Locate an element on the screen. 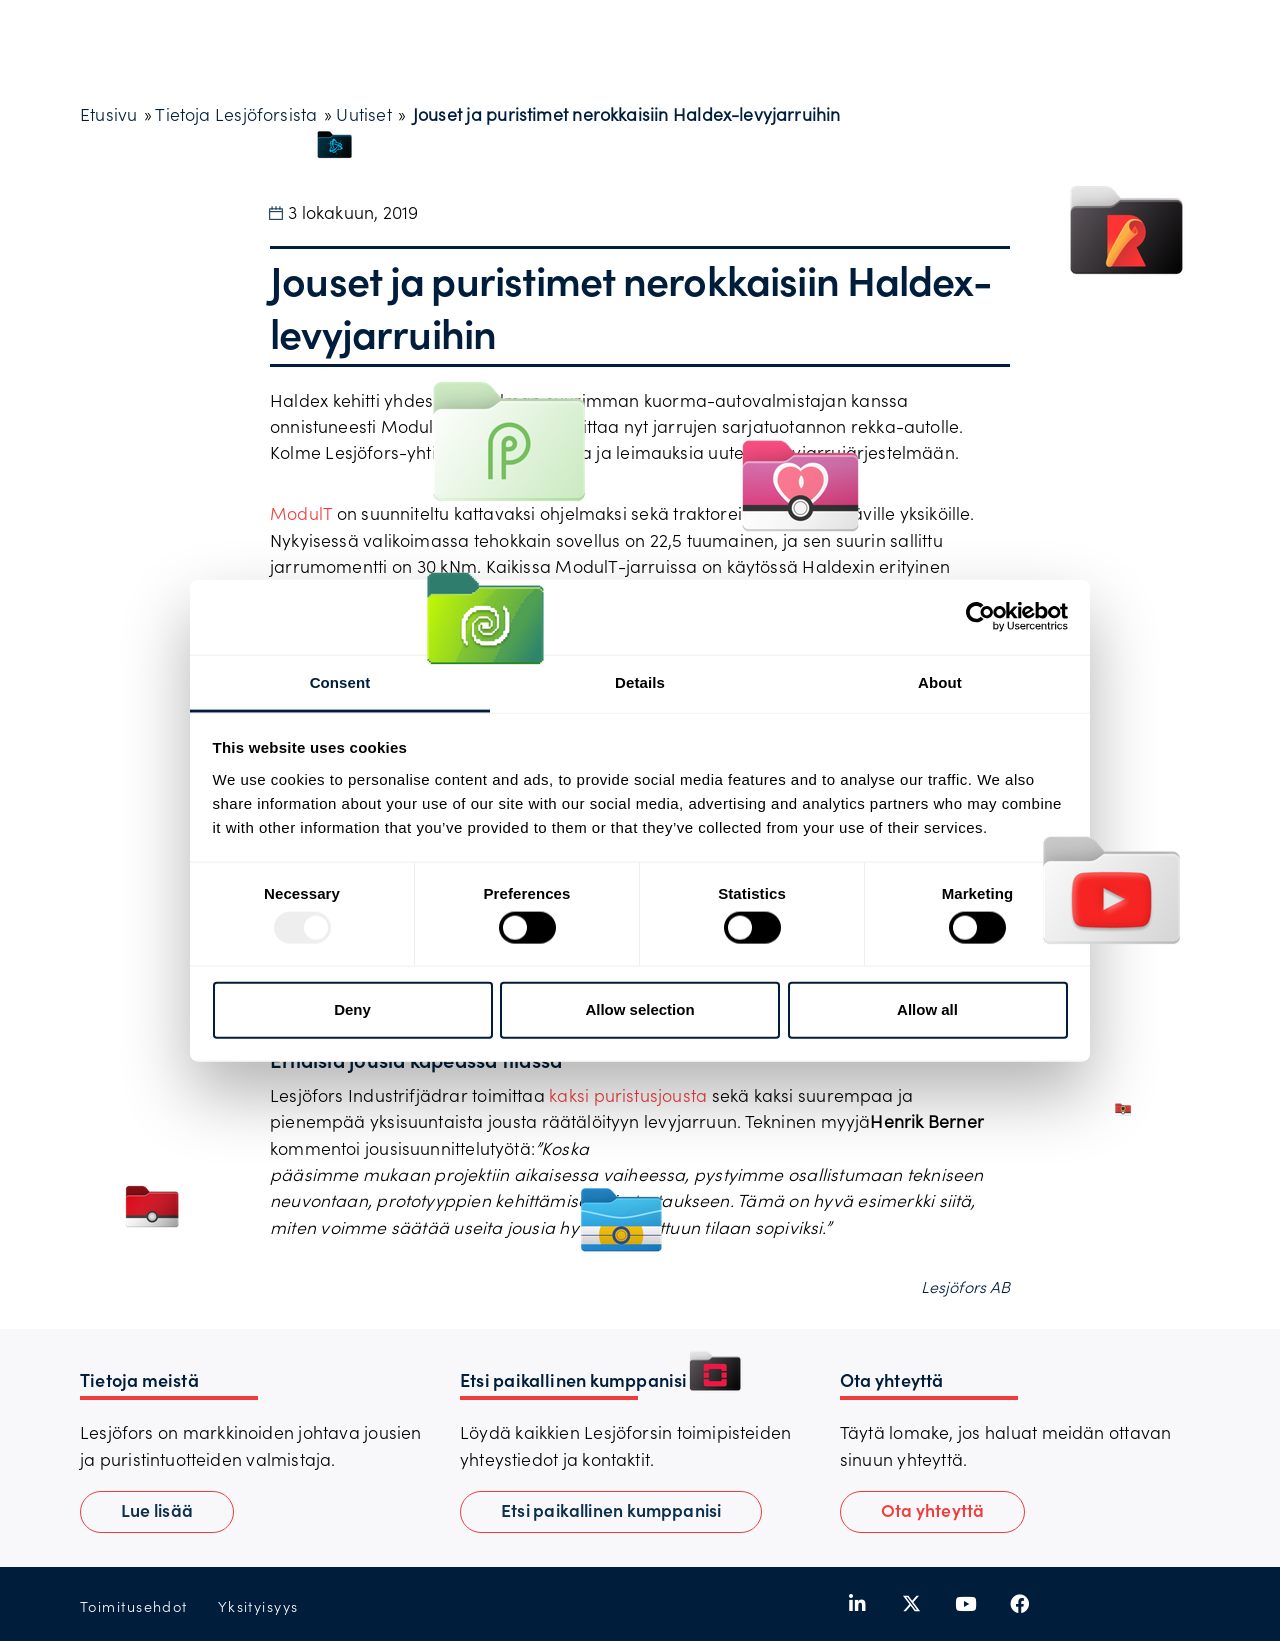 Image resolution: width=1280 pixels, height=1641 pixels. open pokémon repeat ball themed folder is located at coordinates (1123, 1110).